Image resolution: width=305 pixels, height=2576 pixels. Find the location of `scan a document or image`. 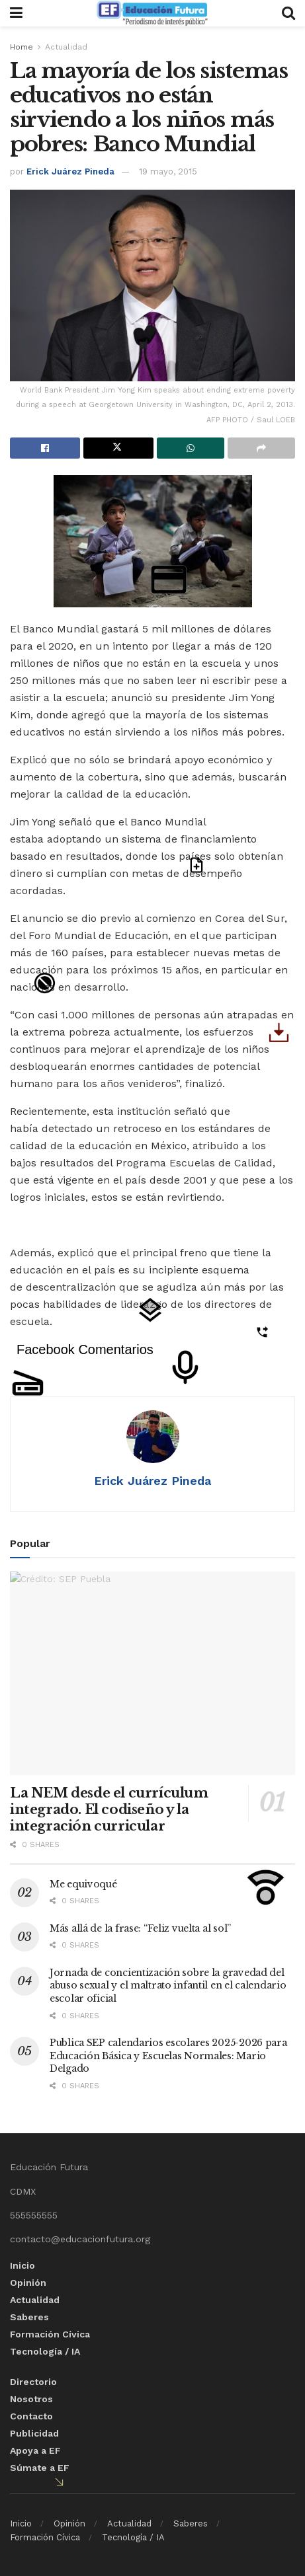

scan a document or image is located at coordinates (28, 1382).